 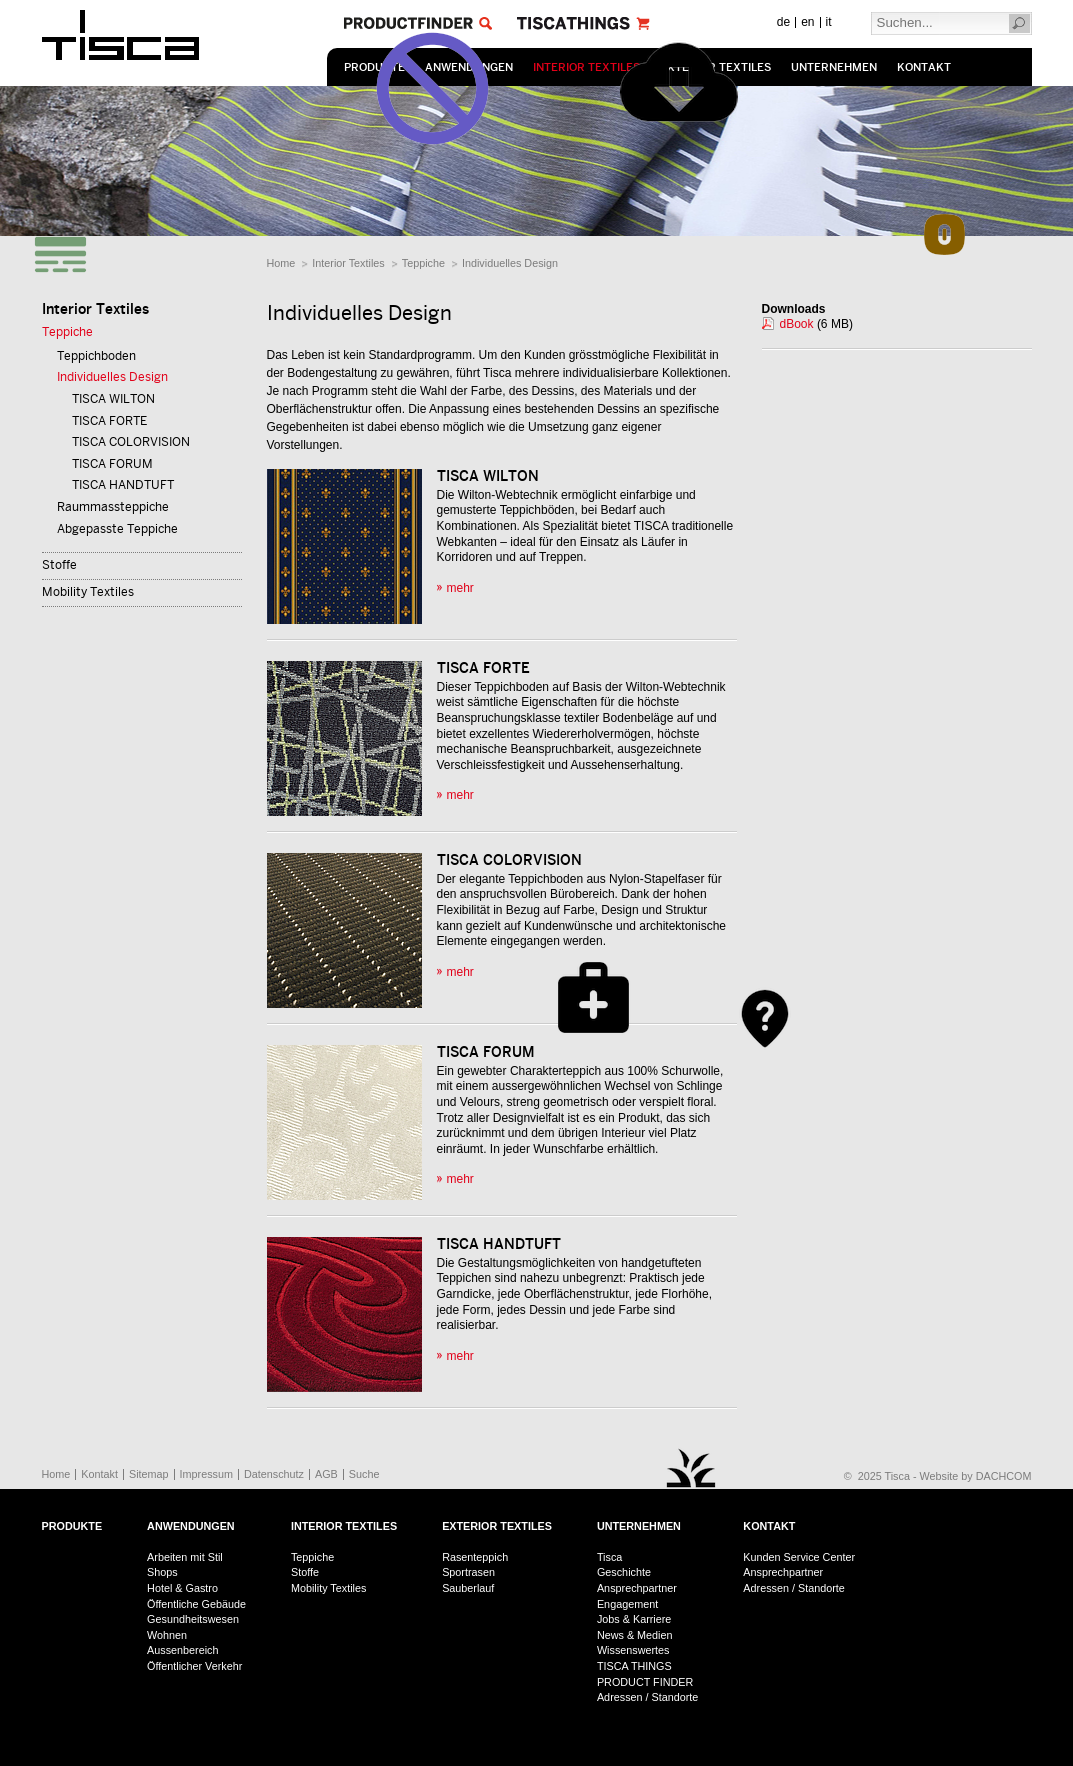 I want to click on indicates a park or green space, so click(x=691, y=1468).